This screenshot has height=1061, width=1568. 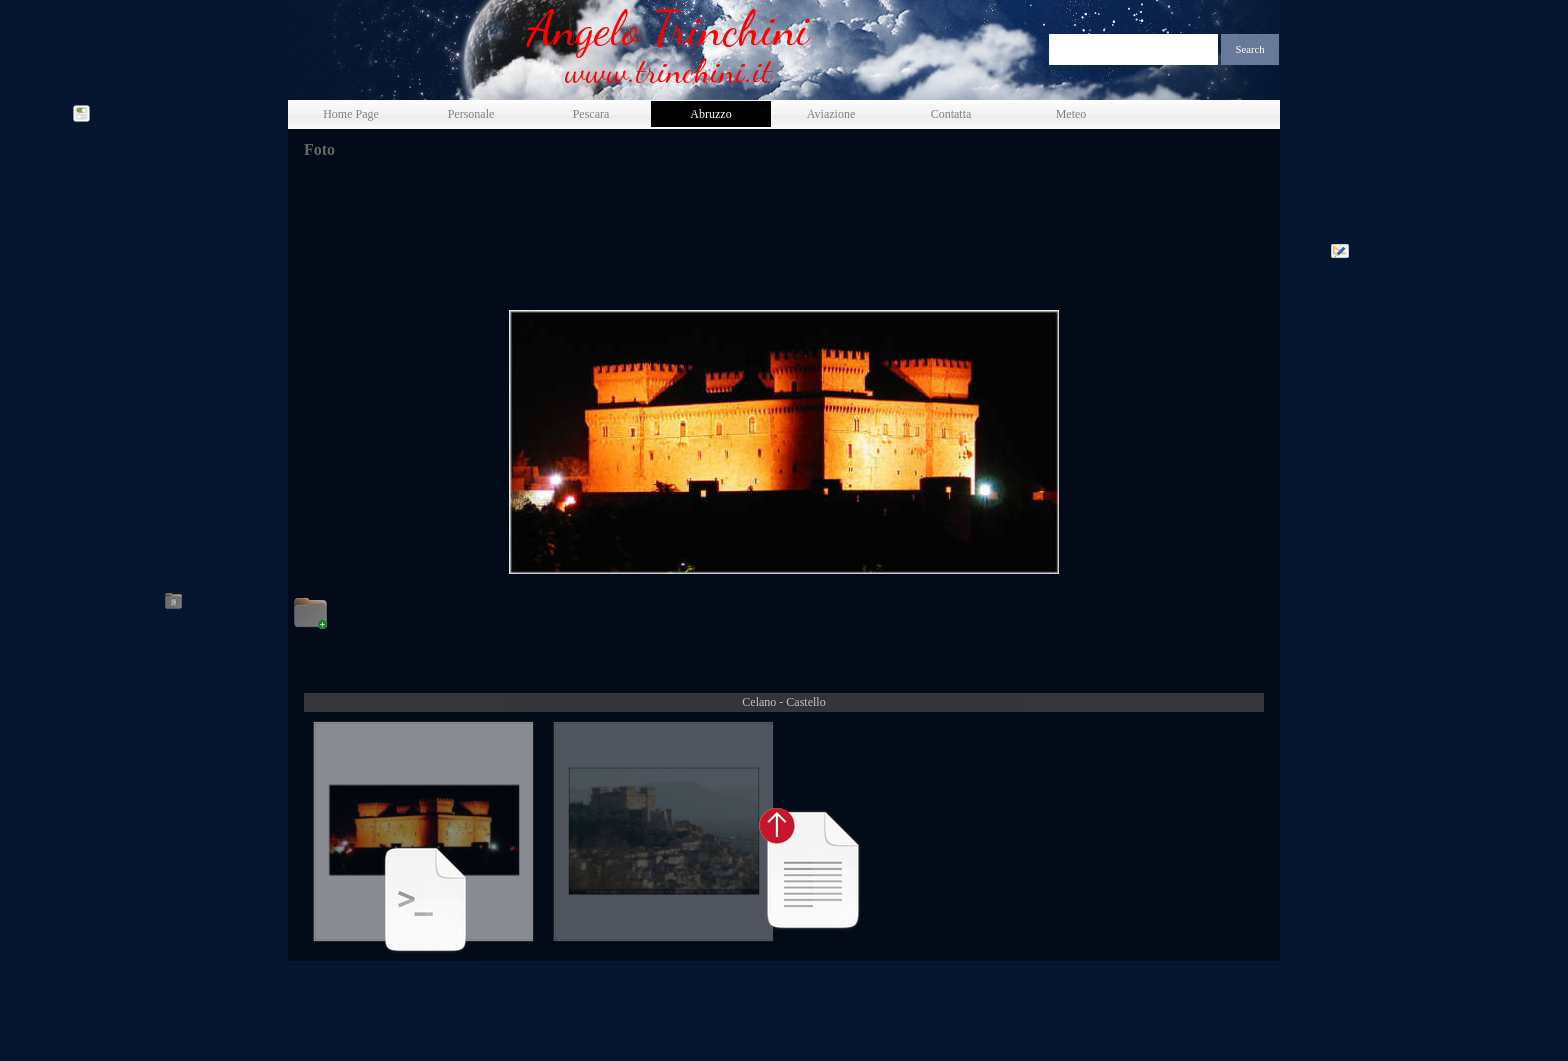 I want to click on send file via bluetooth, so click(x=813, y=870).